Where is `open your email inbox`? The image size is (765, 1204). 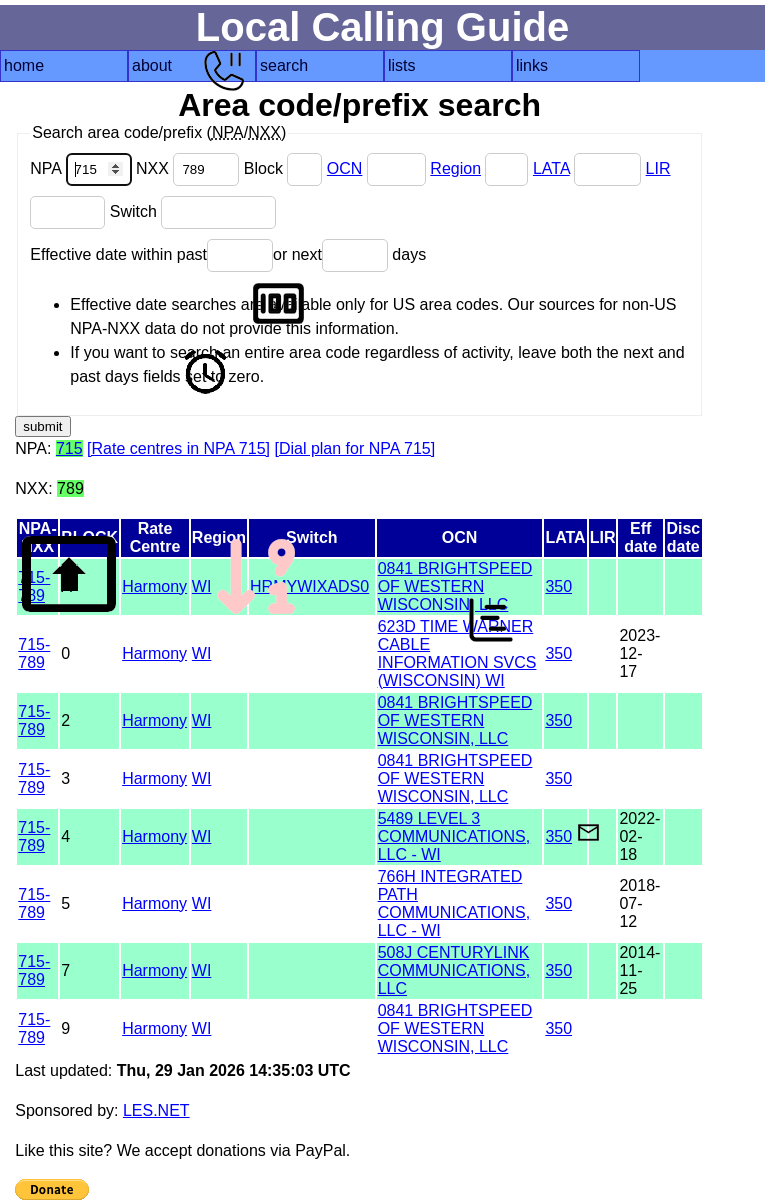 open your email inbox is located at coordinates (588, 832).